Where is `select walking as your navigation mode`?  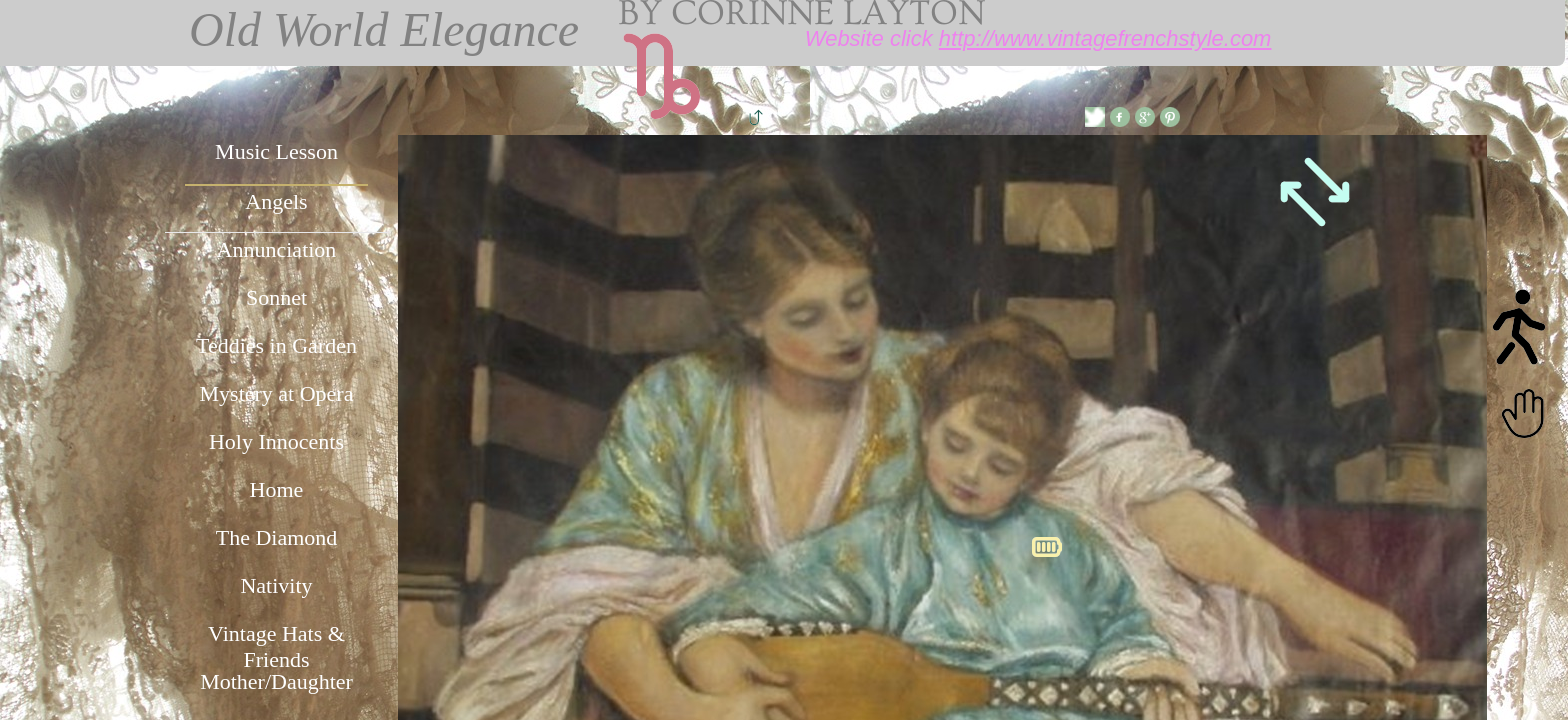
select walking as your navigation mode is located at coordinates (1519, 327).